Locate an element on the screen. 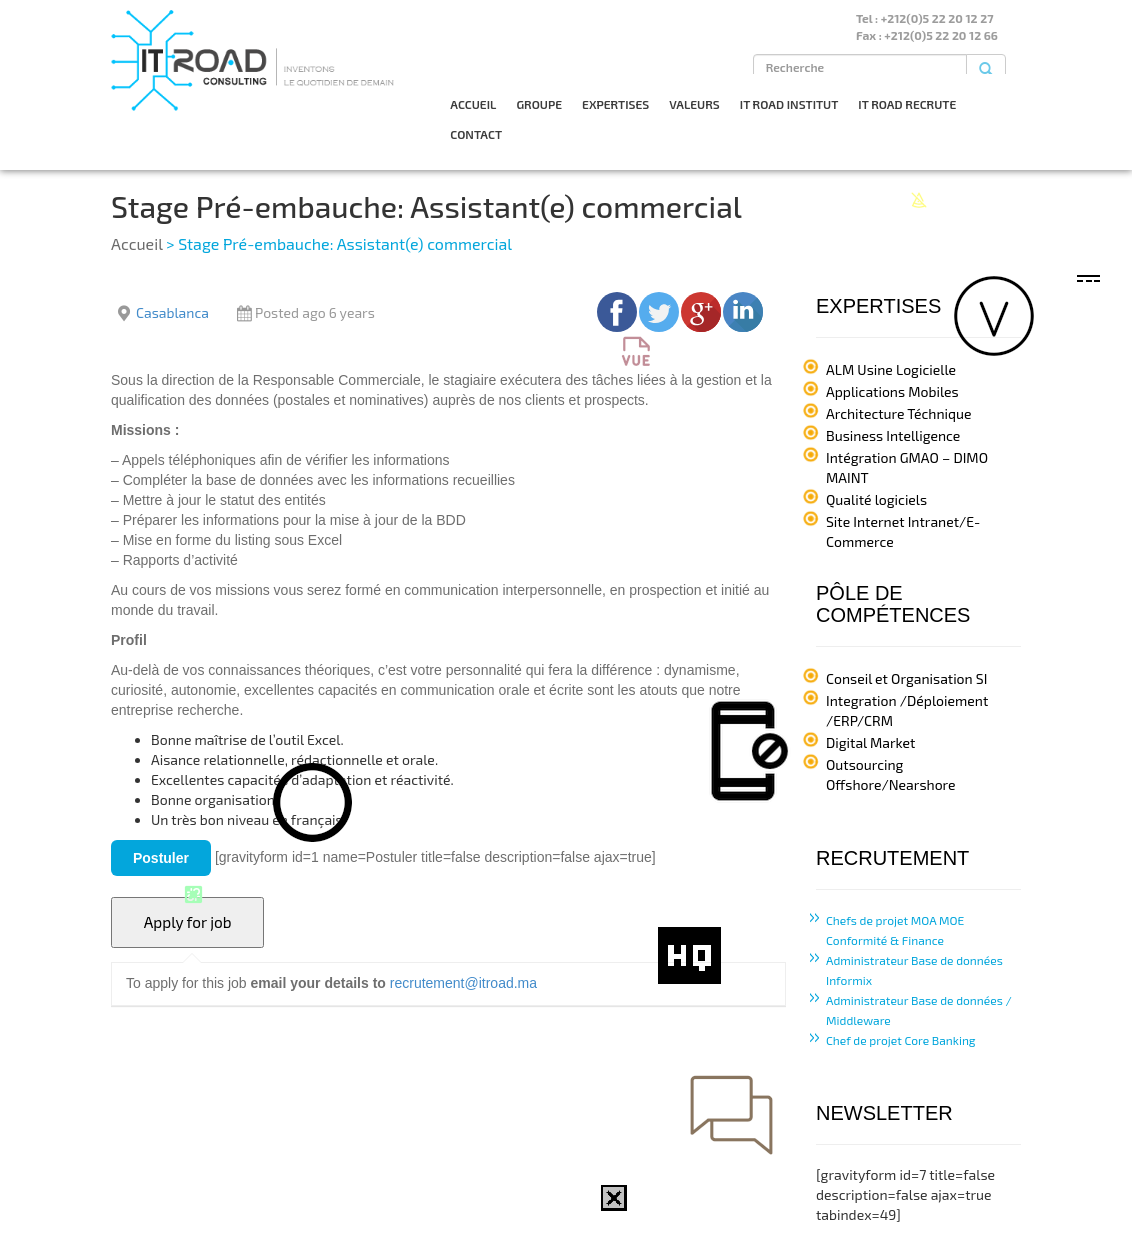  switch to high quality playback is located at coordinates (689, 955).